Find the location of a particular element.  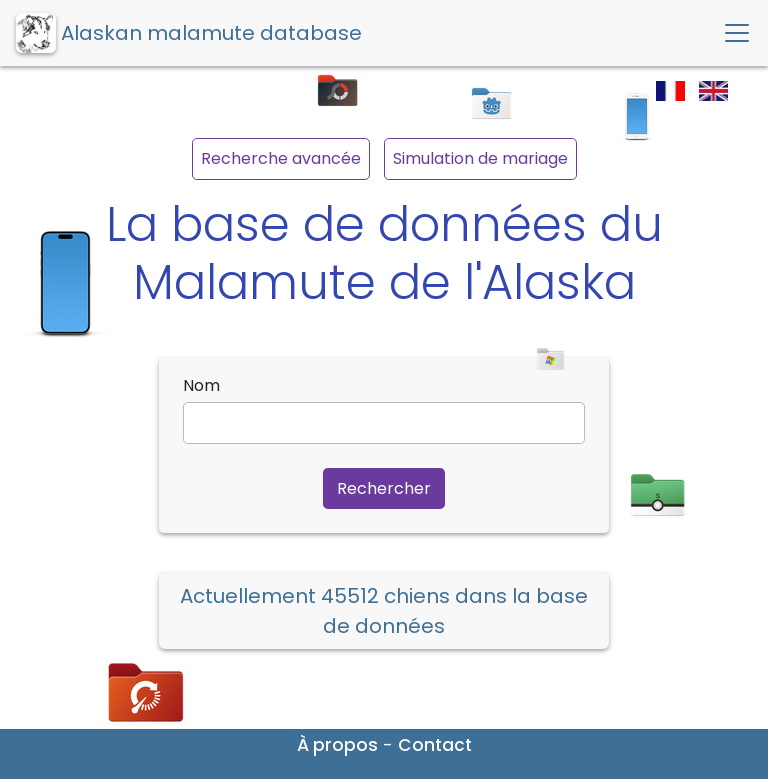

open amd storemi application folder is located at coordinates (145, 694).